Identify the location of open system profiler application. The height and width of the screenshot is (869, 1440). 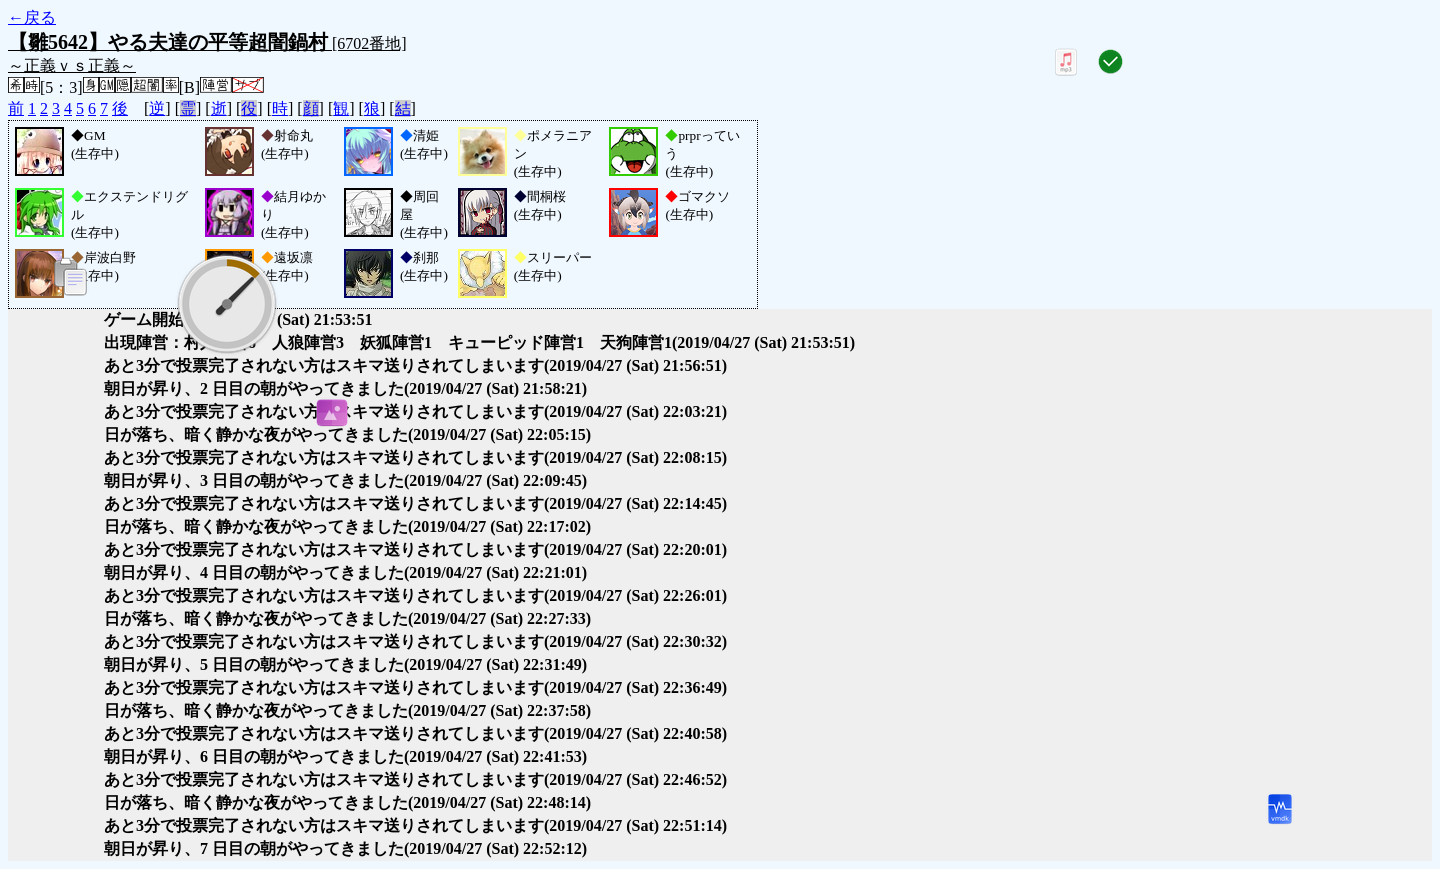
(227, 304).